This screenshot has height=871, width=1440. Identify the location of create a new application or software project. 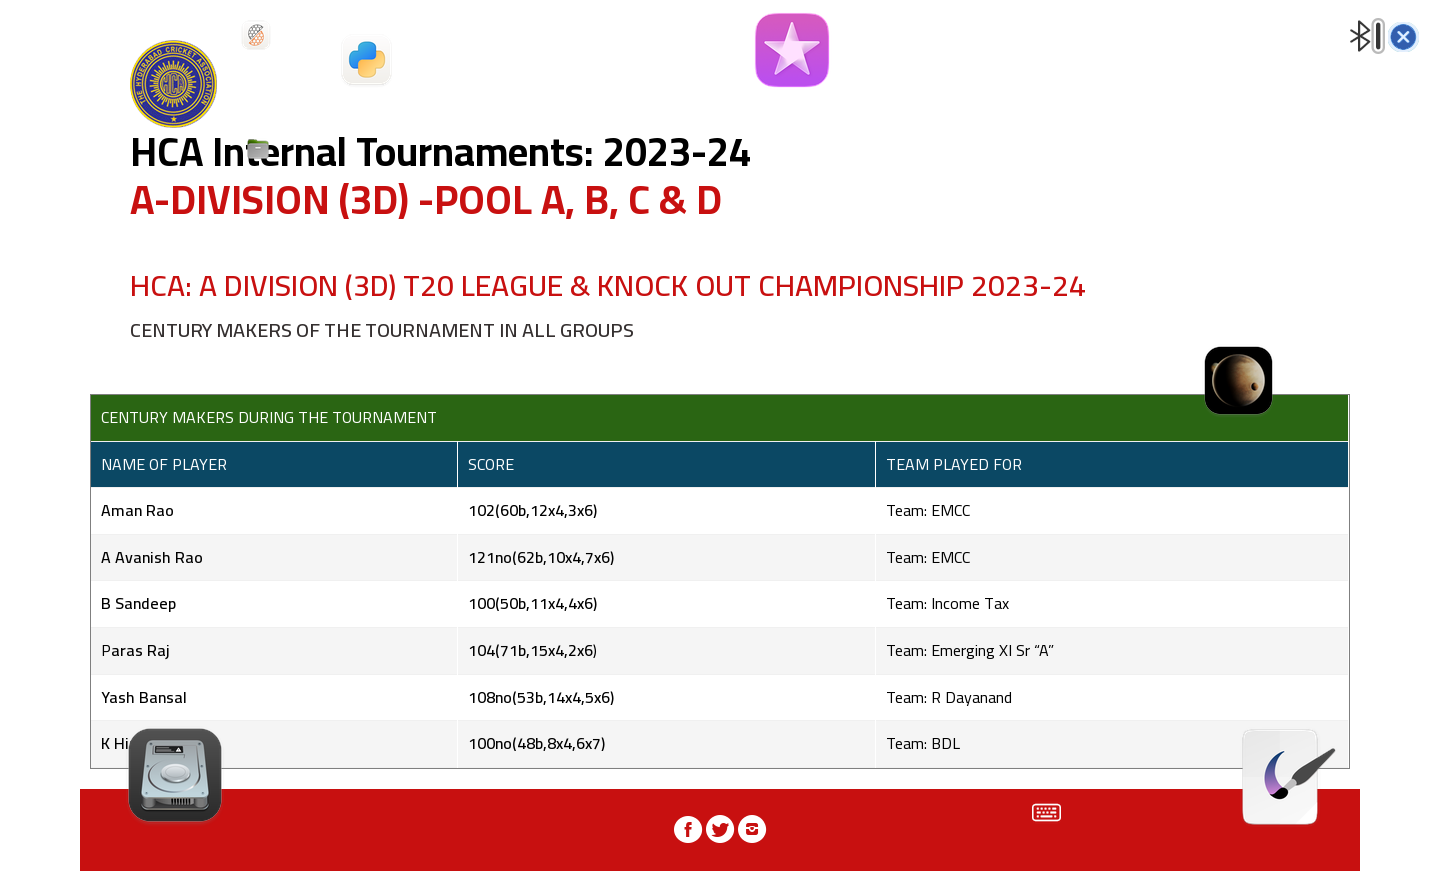
(1289, 777).